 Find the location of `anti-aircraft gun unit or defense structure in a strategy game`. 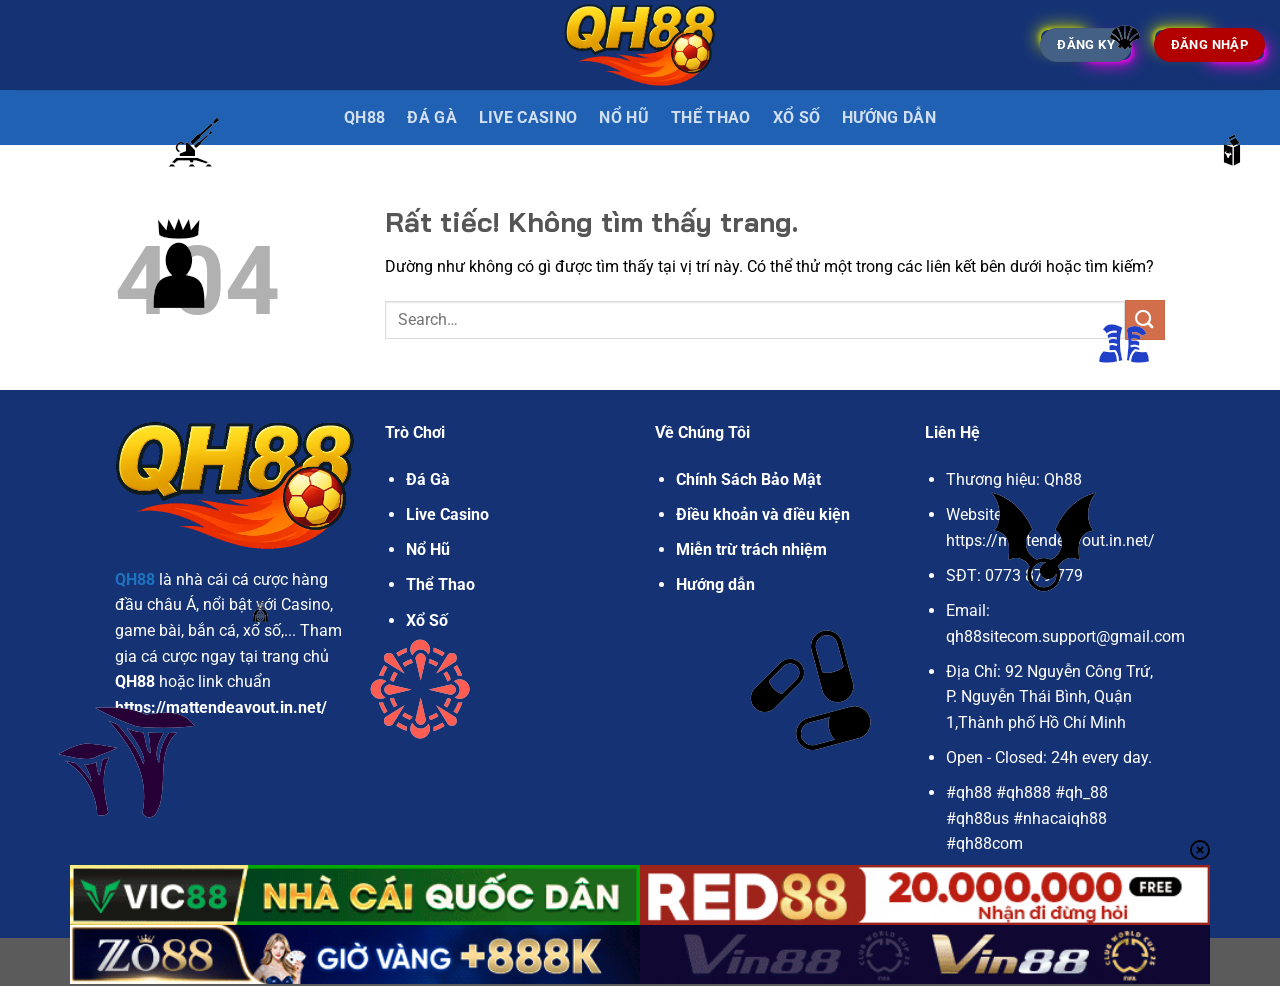

anti-aircraft gun unit or defense structure in a strategy game is located at coordinates (194, 142).